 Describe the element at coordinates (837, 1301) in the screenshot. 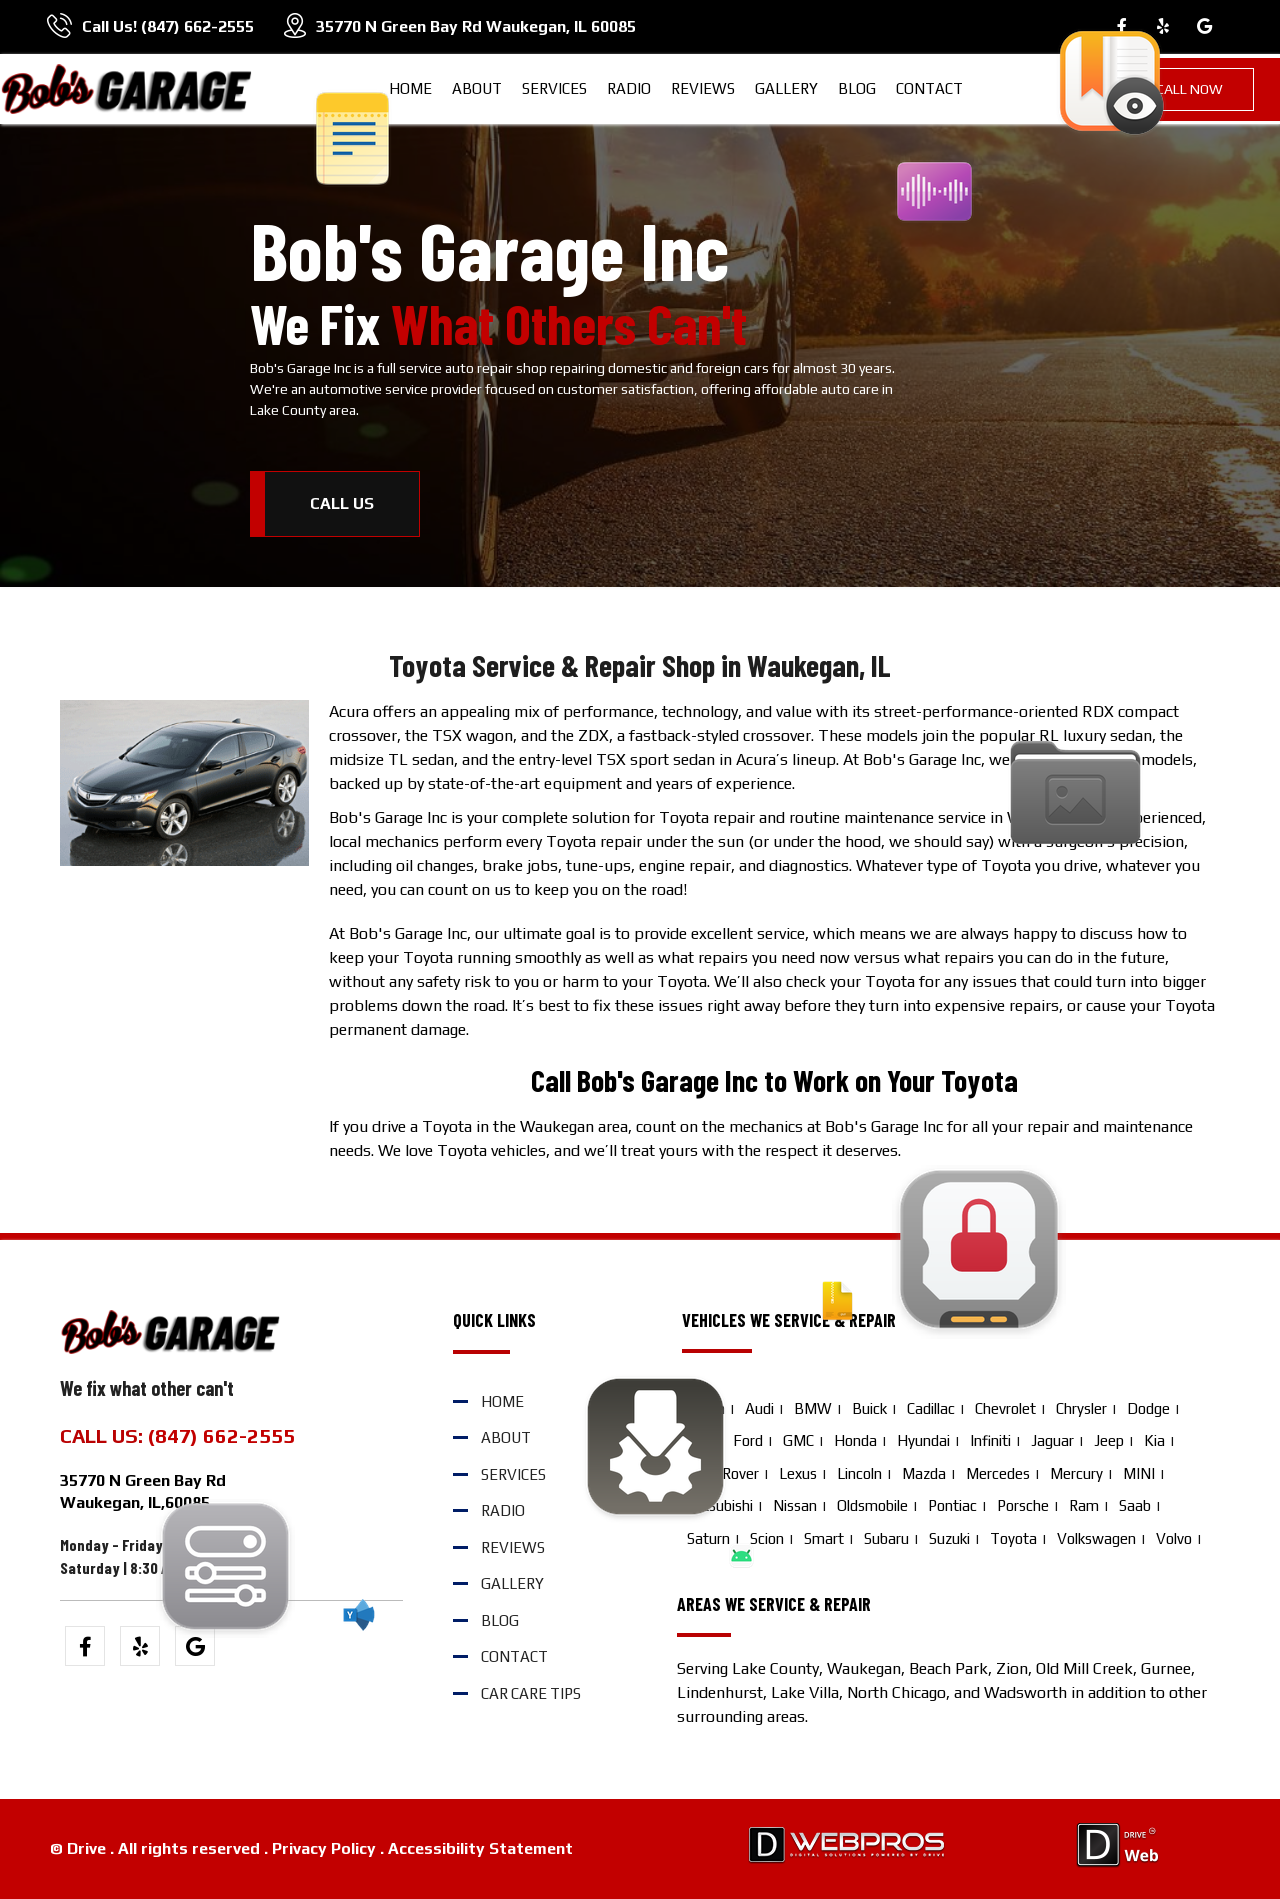

I see `open virtualization format file for virtual machine import/export` at that location.